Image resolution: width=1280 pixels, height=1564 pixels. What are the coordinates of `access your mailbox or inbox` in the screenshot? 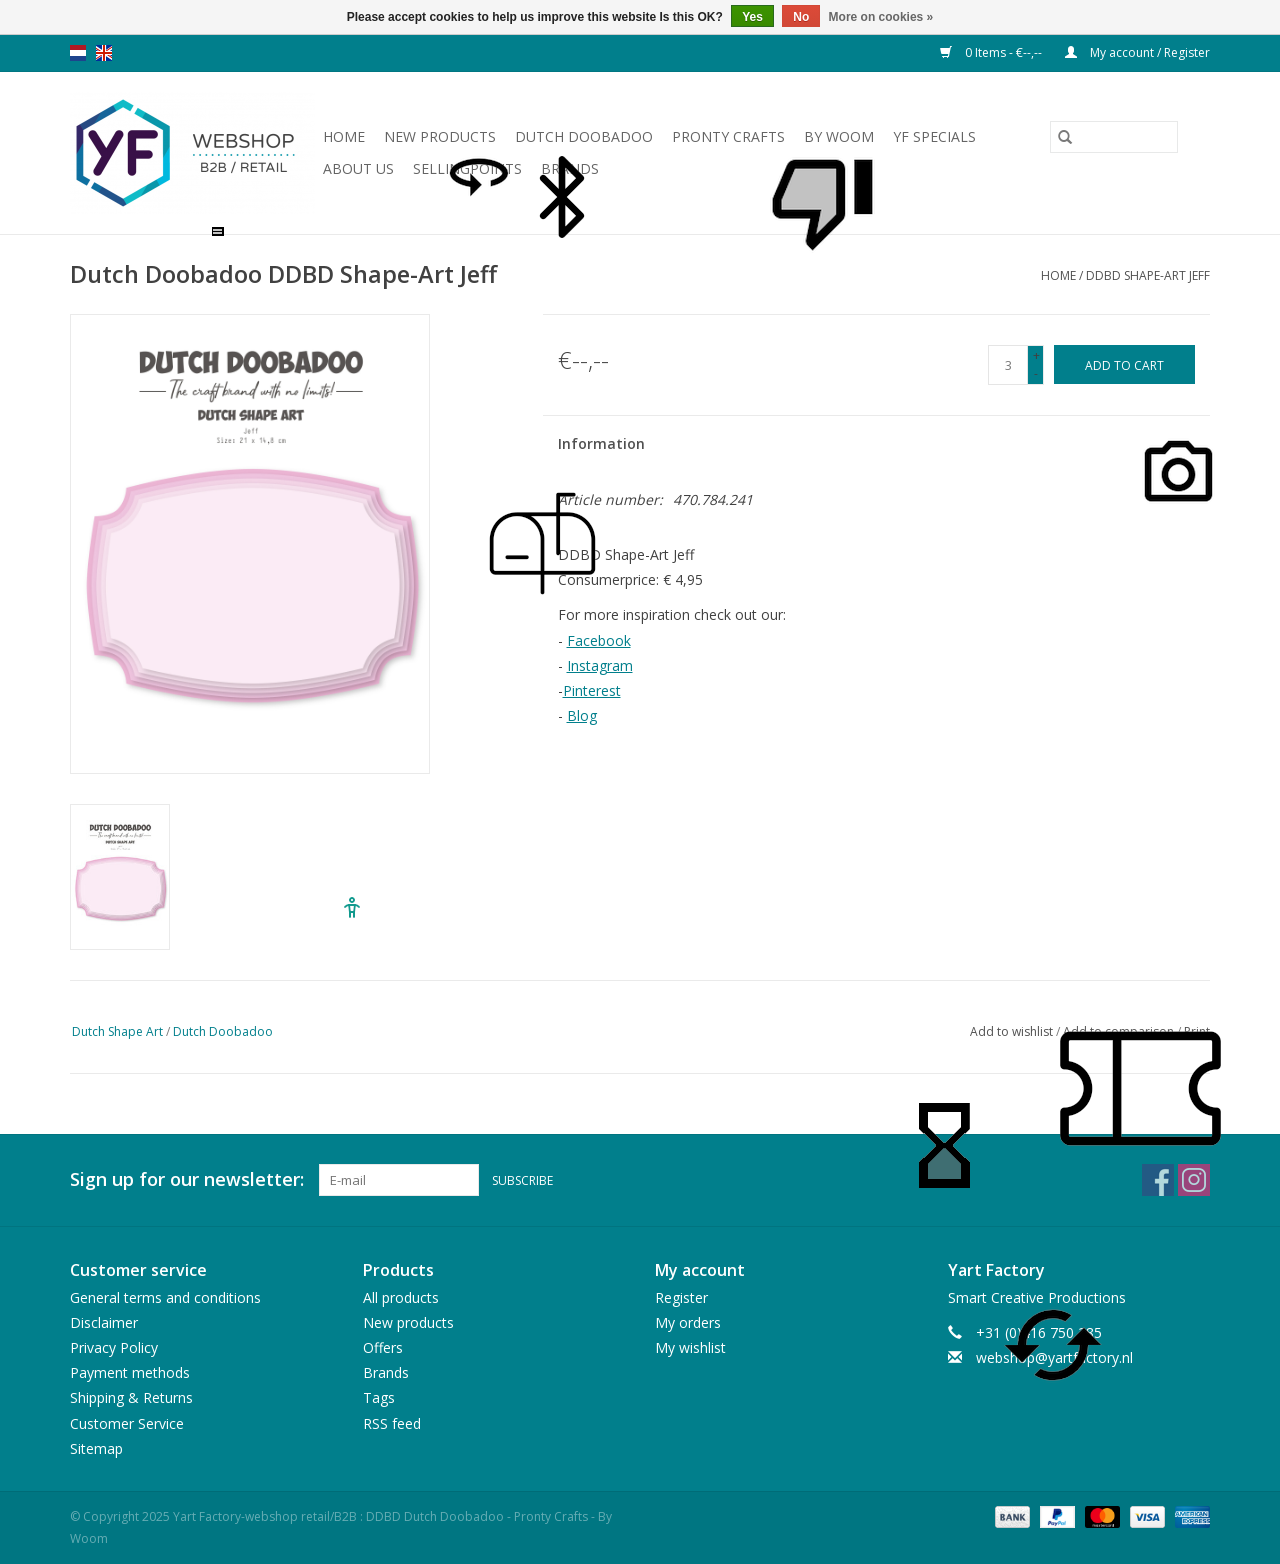 It's located at (542, 545).